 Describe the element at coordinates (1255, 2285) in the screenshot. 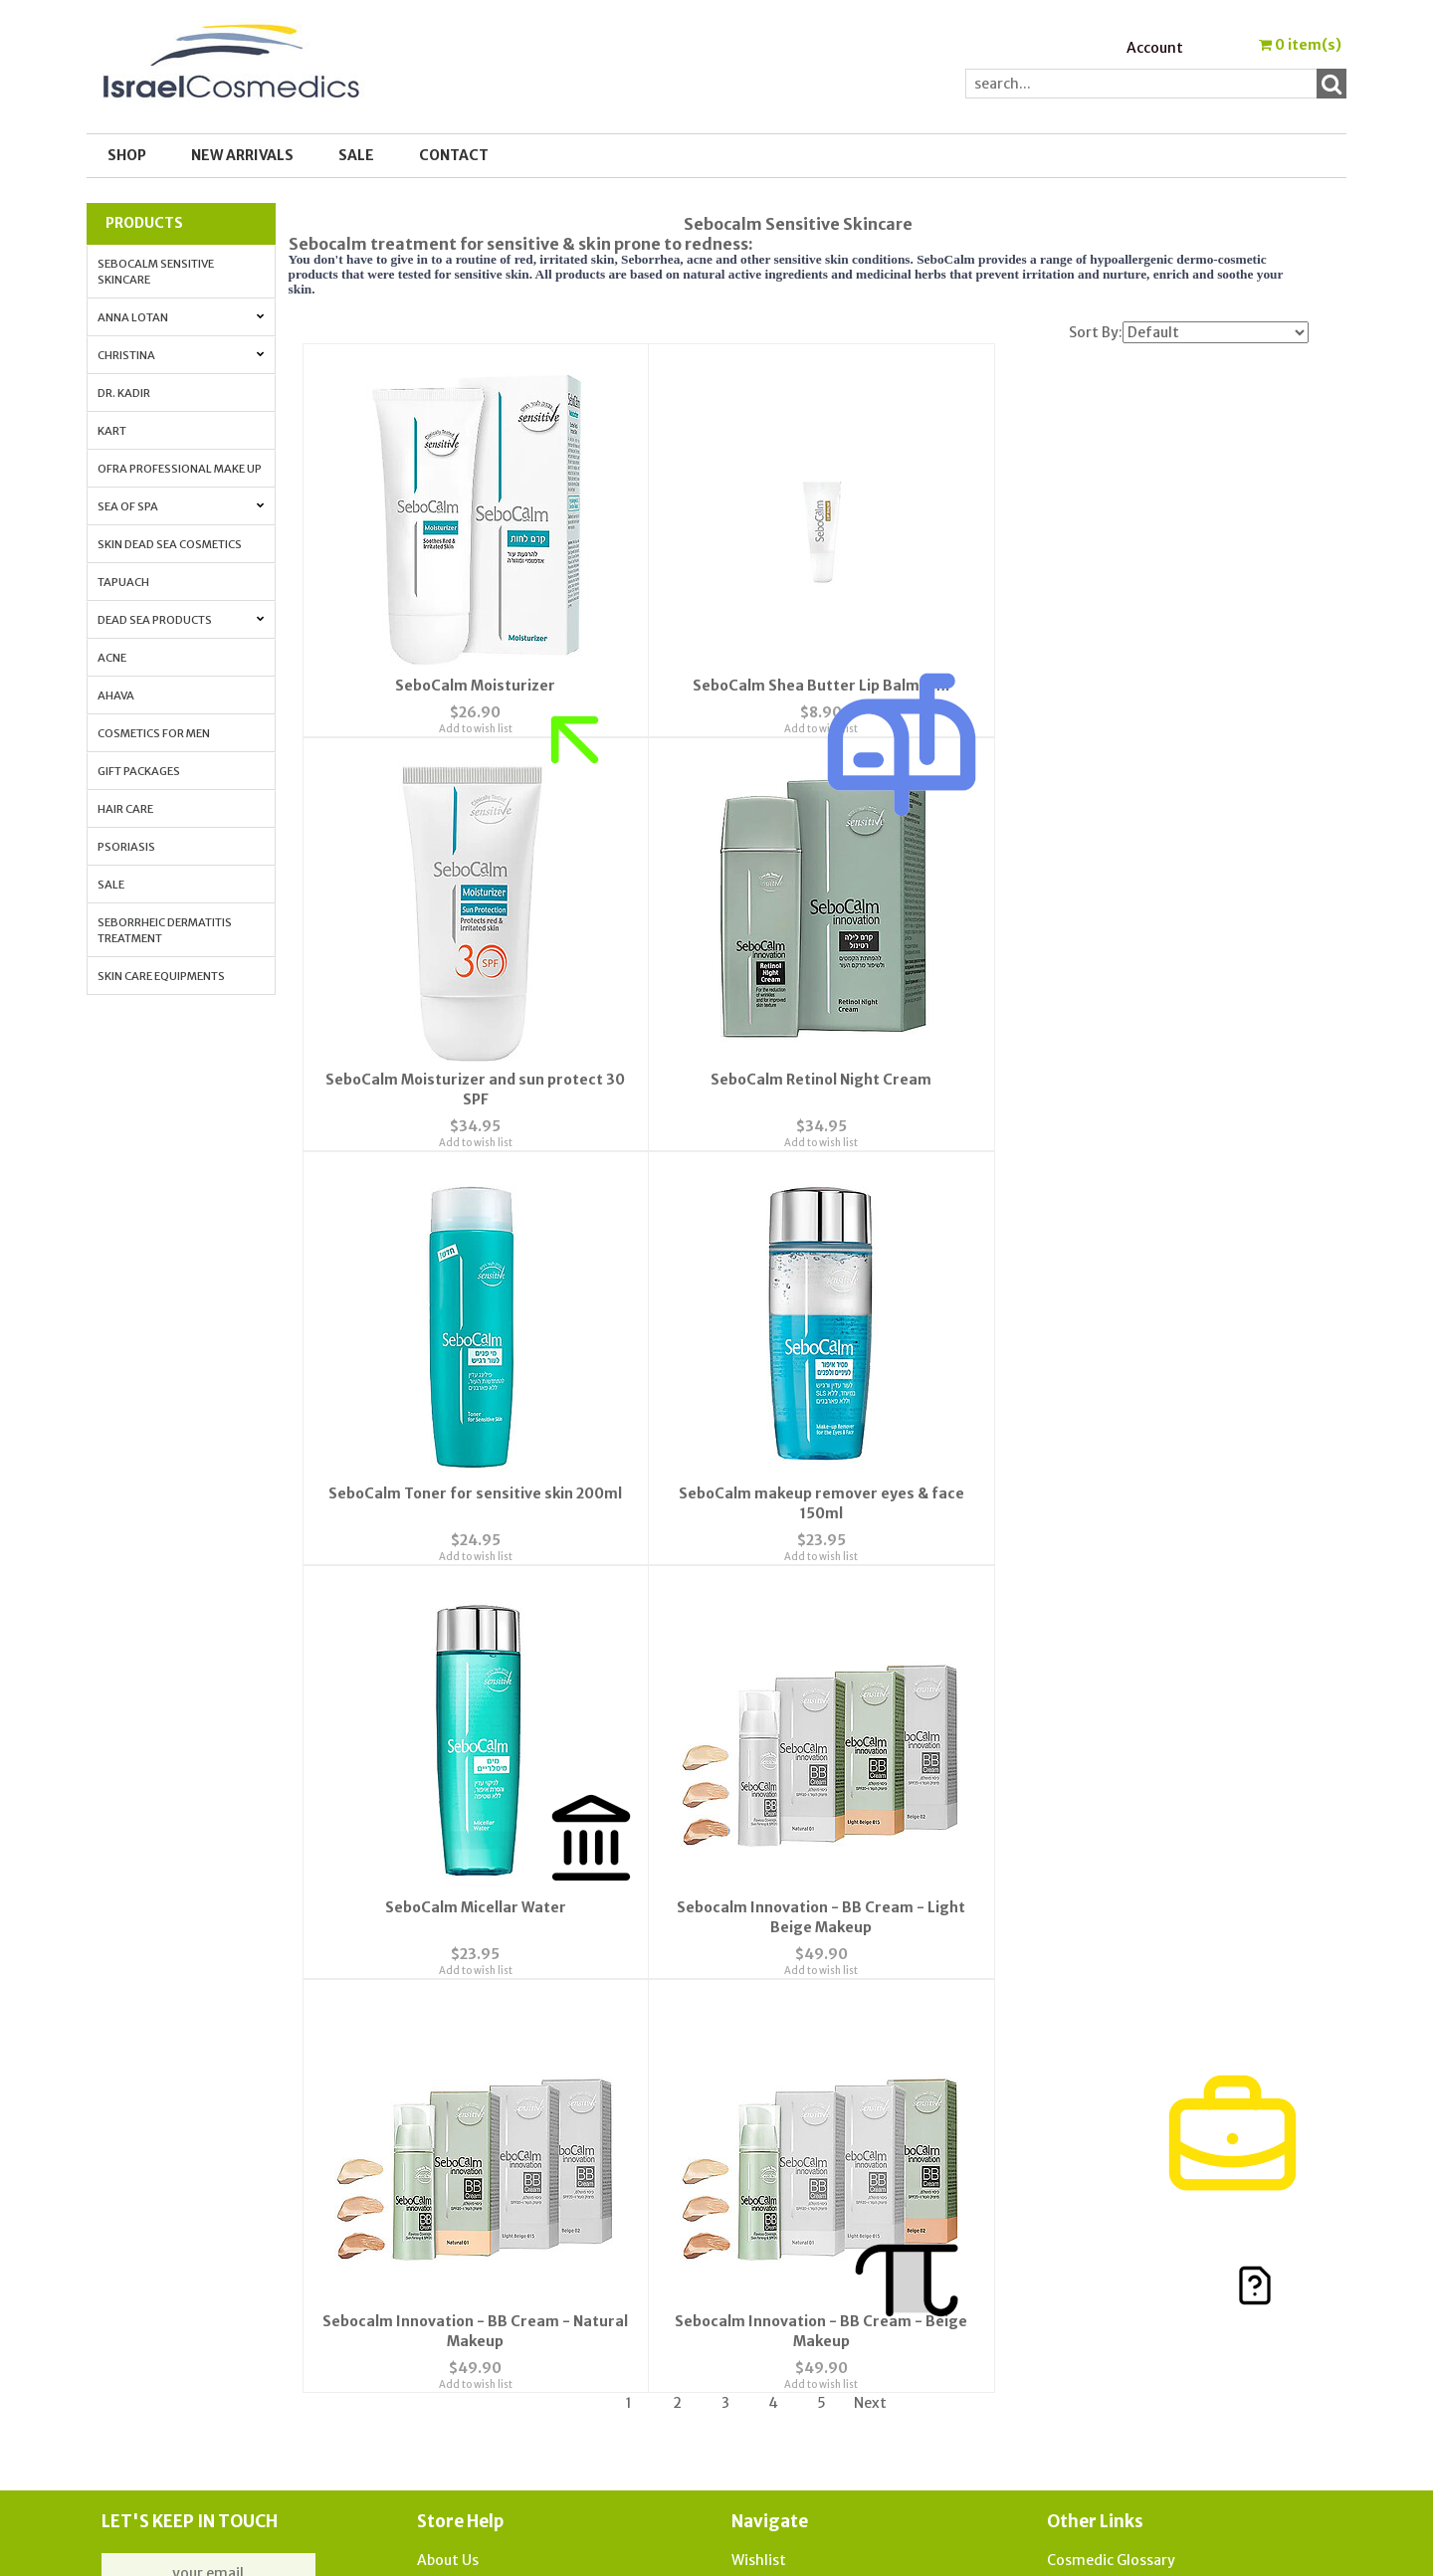

I see `unknown or unrecognized file type` at that location.